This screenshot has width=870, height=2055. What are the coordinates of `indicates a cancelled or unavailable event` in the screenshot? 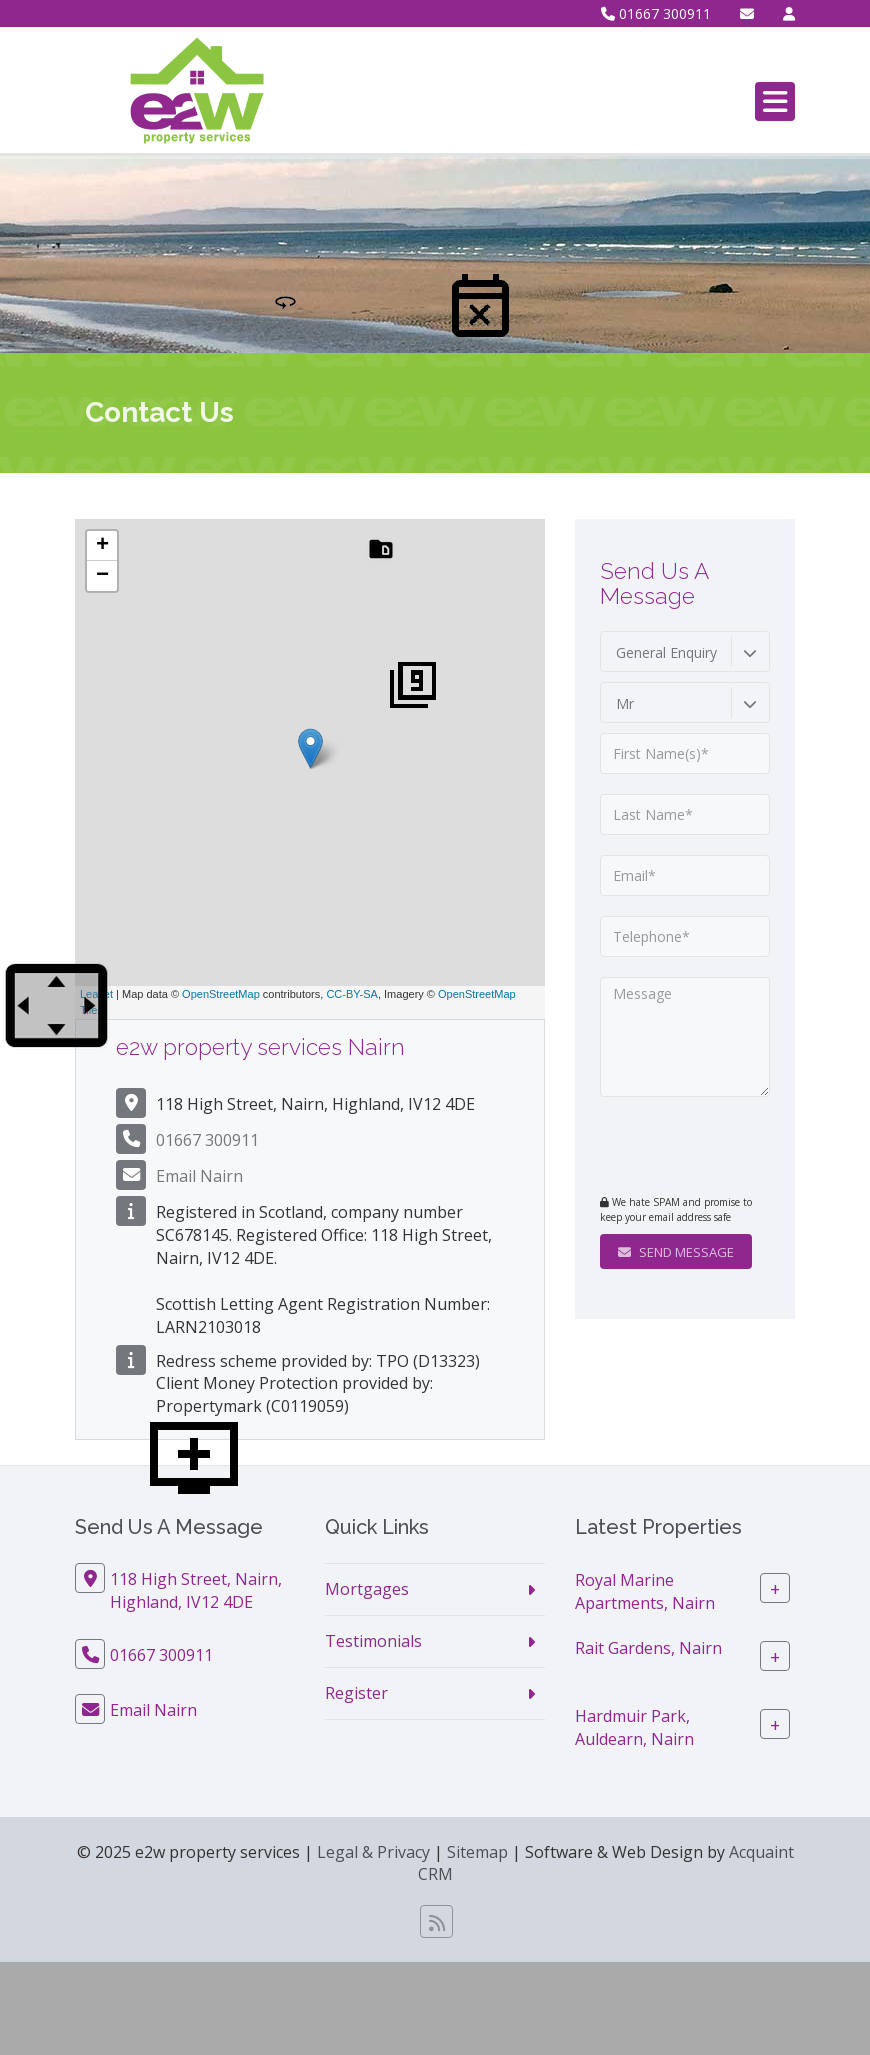 It's located at (480, 308).